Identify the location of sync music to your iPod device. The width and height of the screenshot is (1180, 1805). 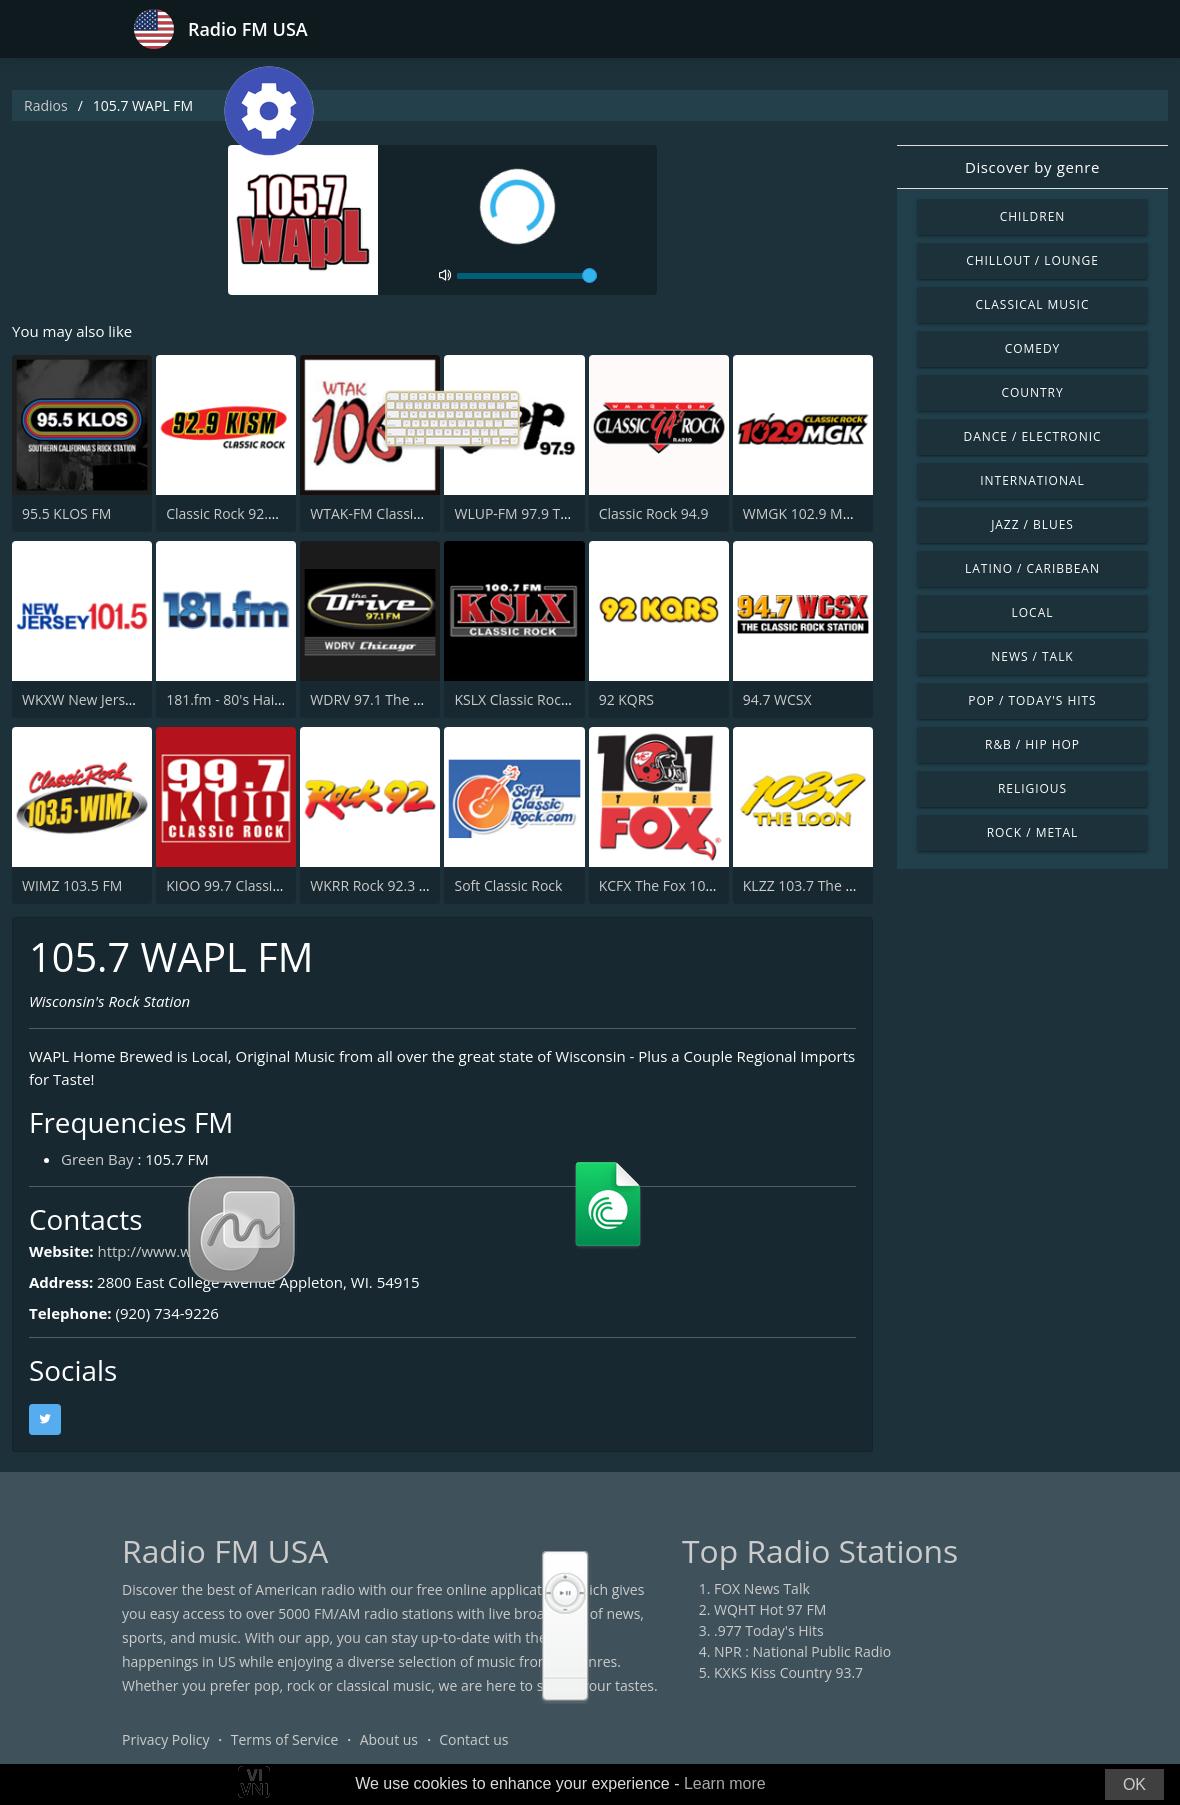
(564, 1627).